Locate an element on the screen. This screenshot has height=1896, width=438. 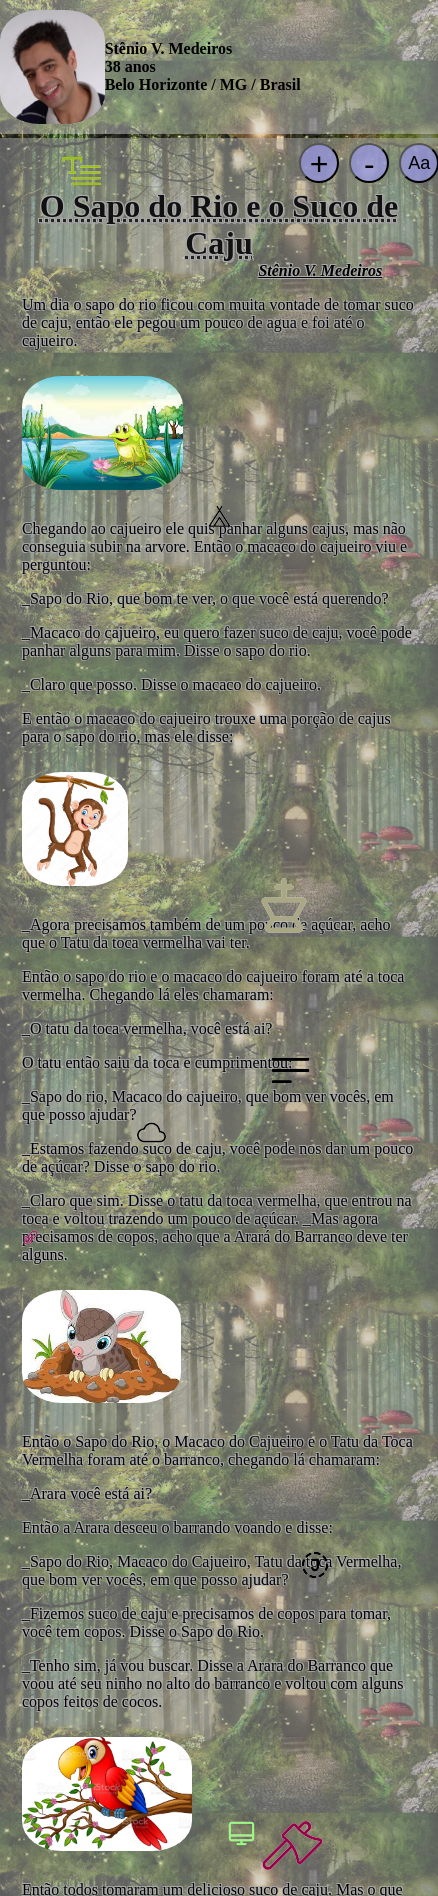
indicates a pending or in-progress item labeled "J" is located at coordinates (315, 1565).